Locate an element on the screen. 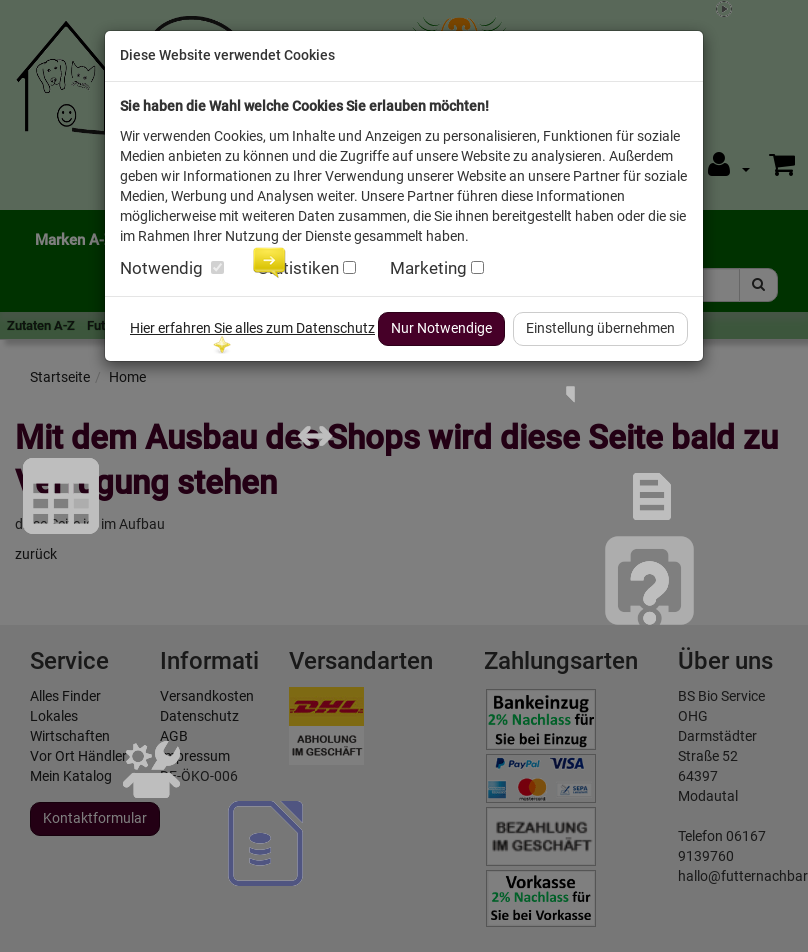  open libreoffice base database application is located at coordinates (265, 843).